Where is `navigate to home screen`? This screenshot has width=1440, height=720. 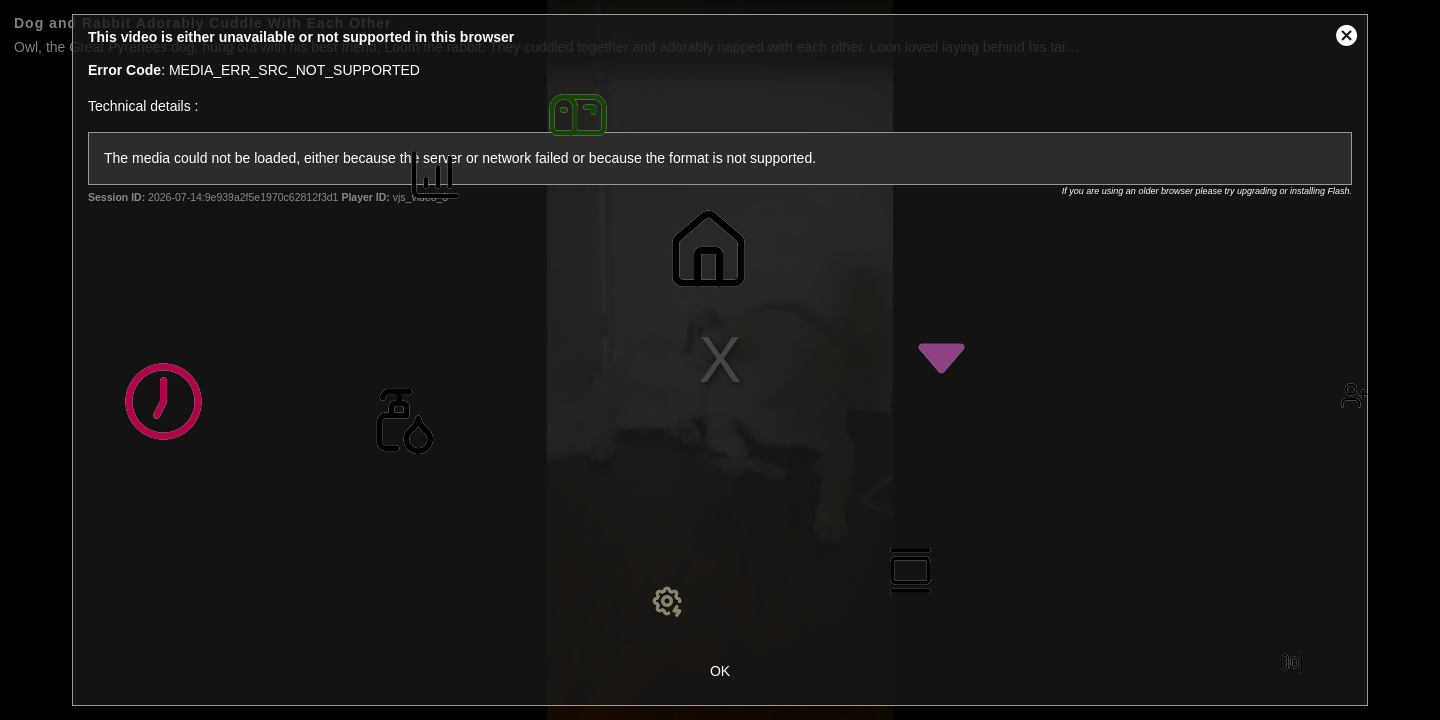
navigate to home screen is located at coordinates (708, 250).